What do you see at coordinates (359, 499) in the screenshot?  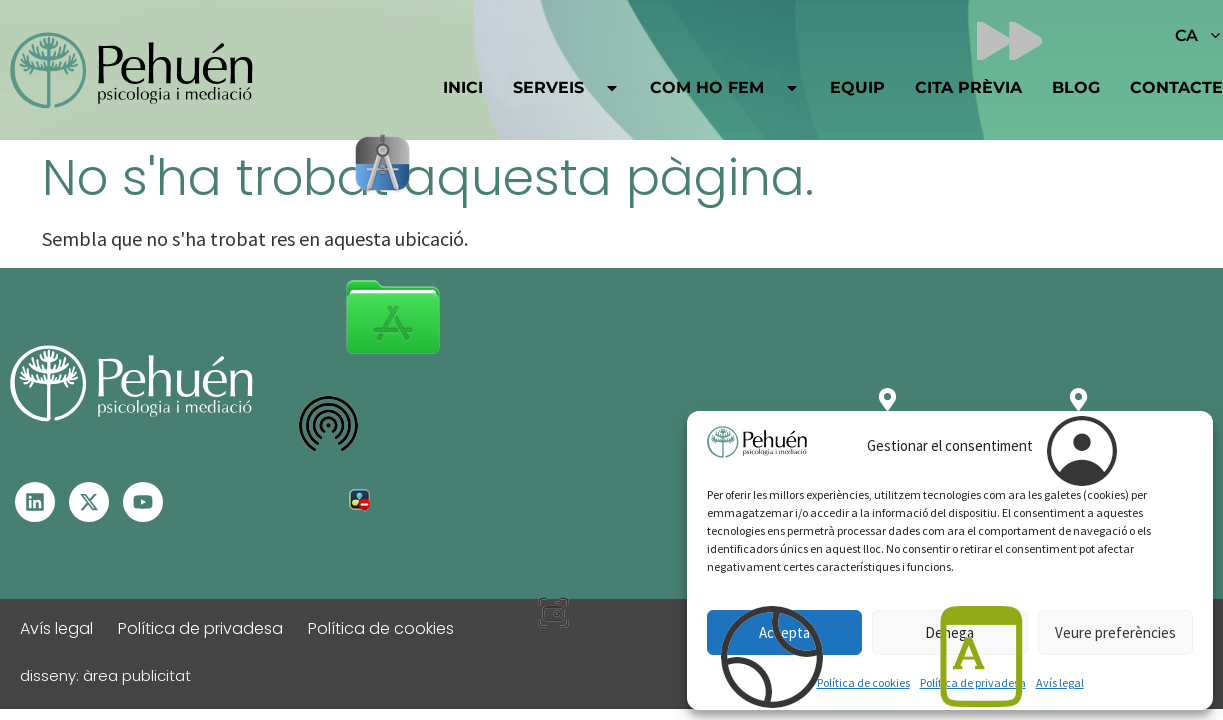 I see `uninstall DaVinci Resolve application` at bounding box center [359, 499].